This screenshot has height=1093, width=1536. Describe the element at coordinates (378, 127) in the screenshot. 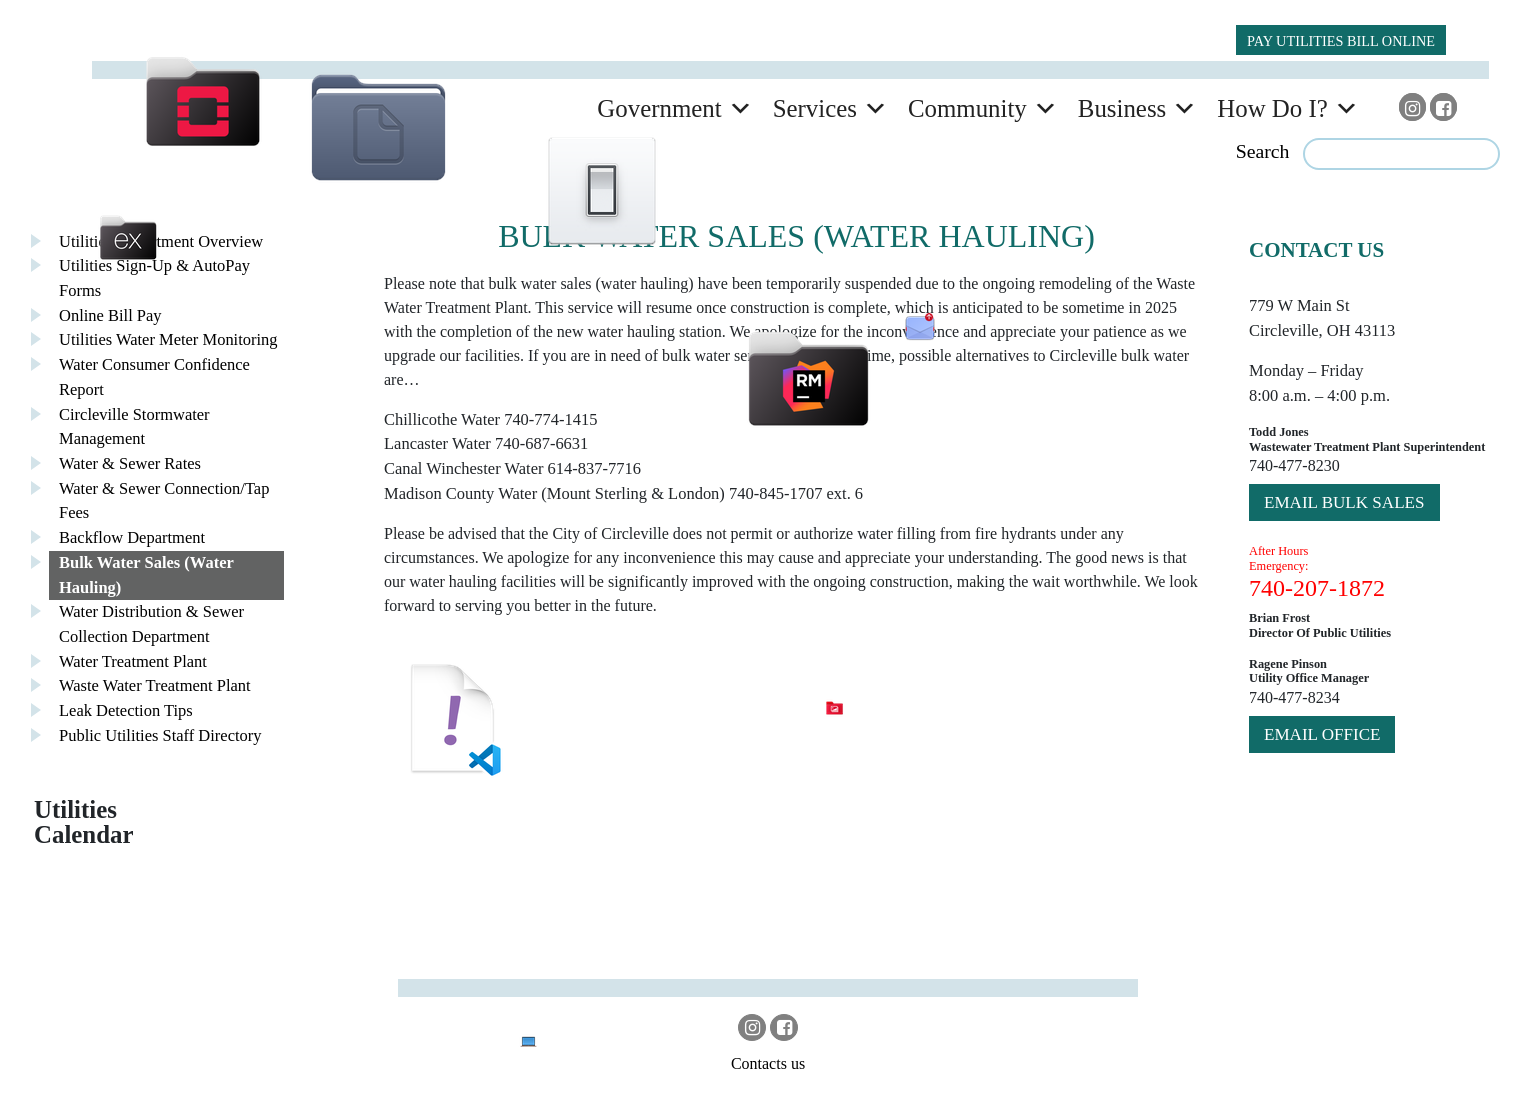

I see `open your documents folder` at that location.